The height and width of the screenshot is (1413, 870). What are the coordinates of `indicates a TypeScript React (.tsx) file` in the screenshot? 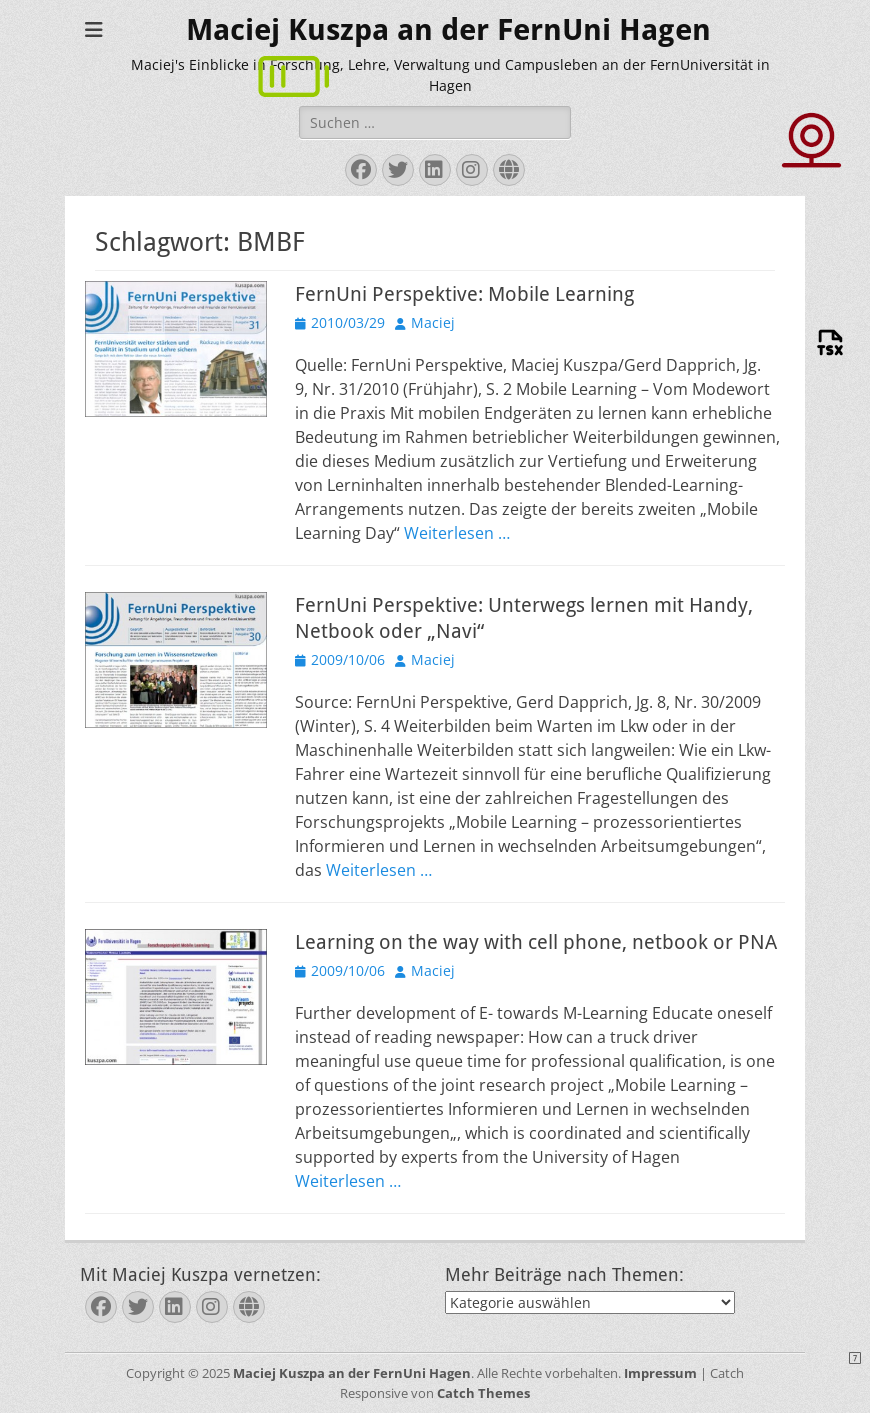 It's located at (830, 343).